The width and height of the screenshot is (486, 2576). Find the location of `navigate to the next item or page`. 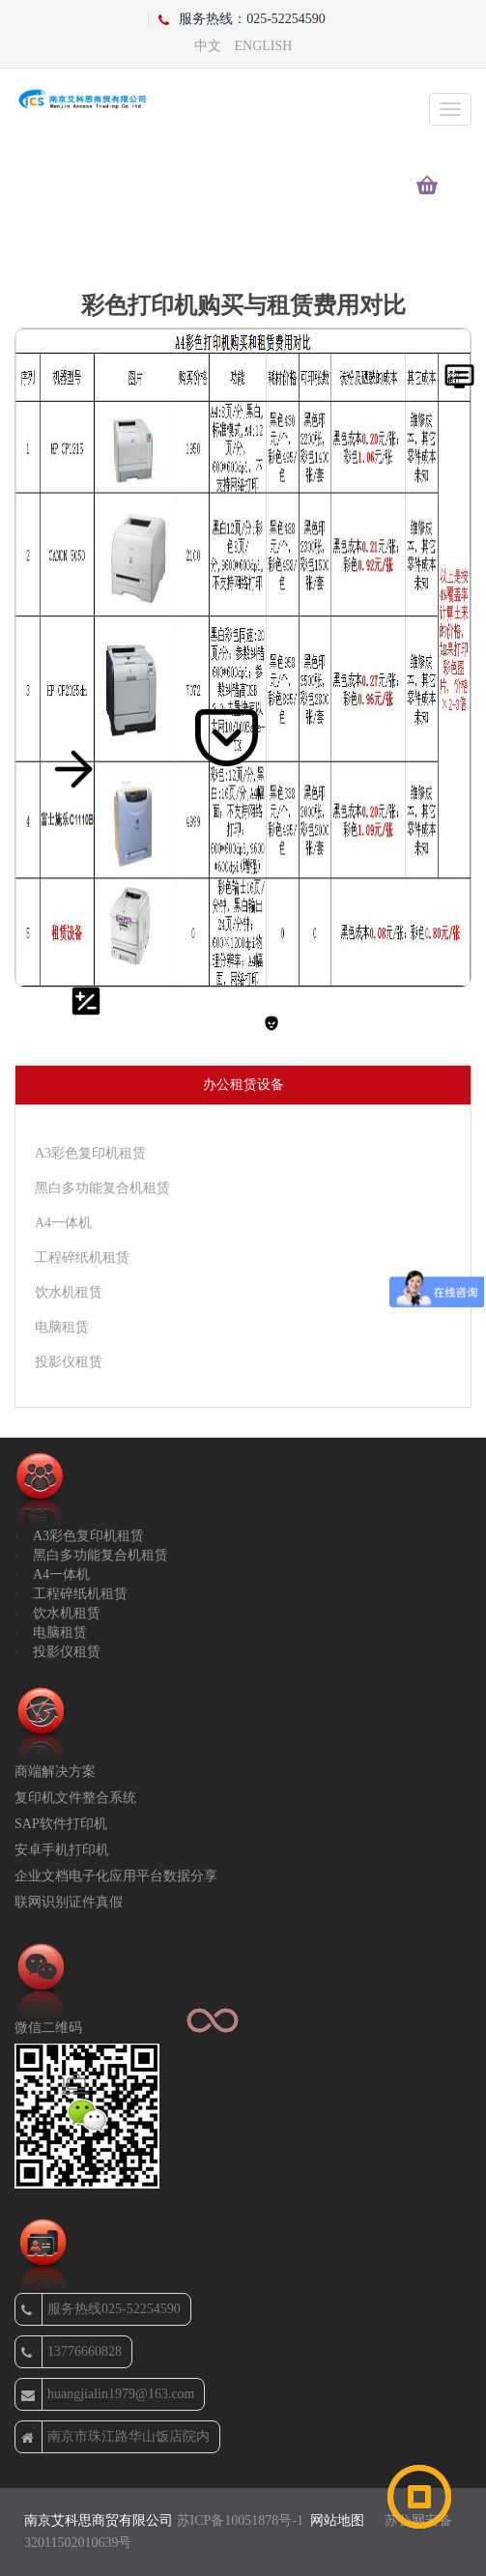

navigate to the next item or page is located at coordinates (73, 769).